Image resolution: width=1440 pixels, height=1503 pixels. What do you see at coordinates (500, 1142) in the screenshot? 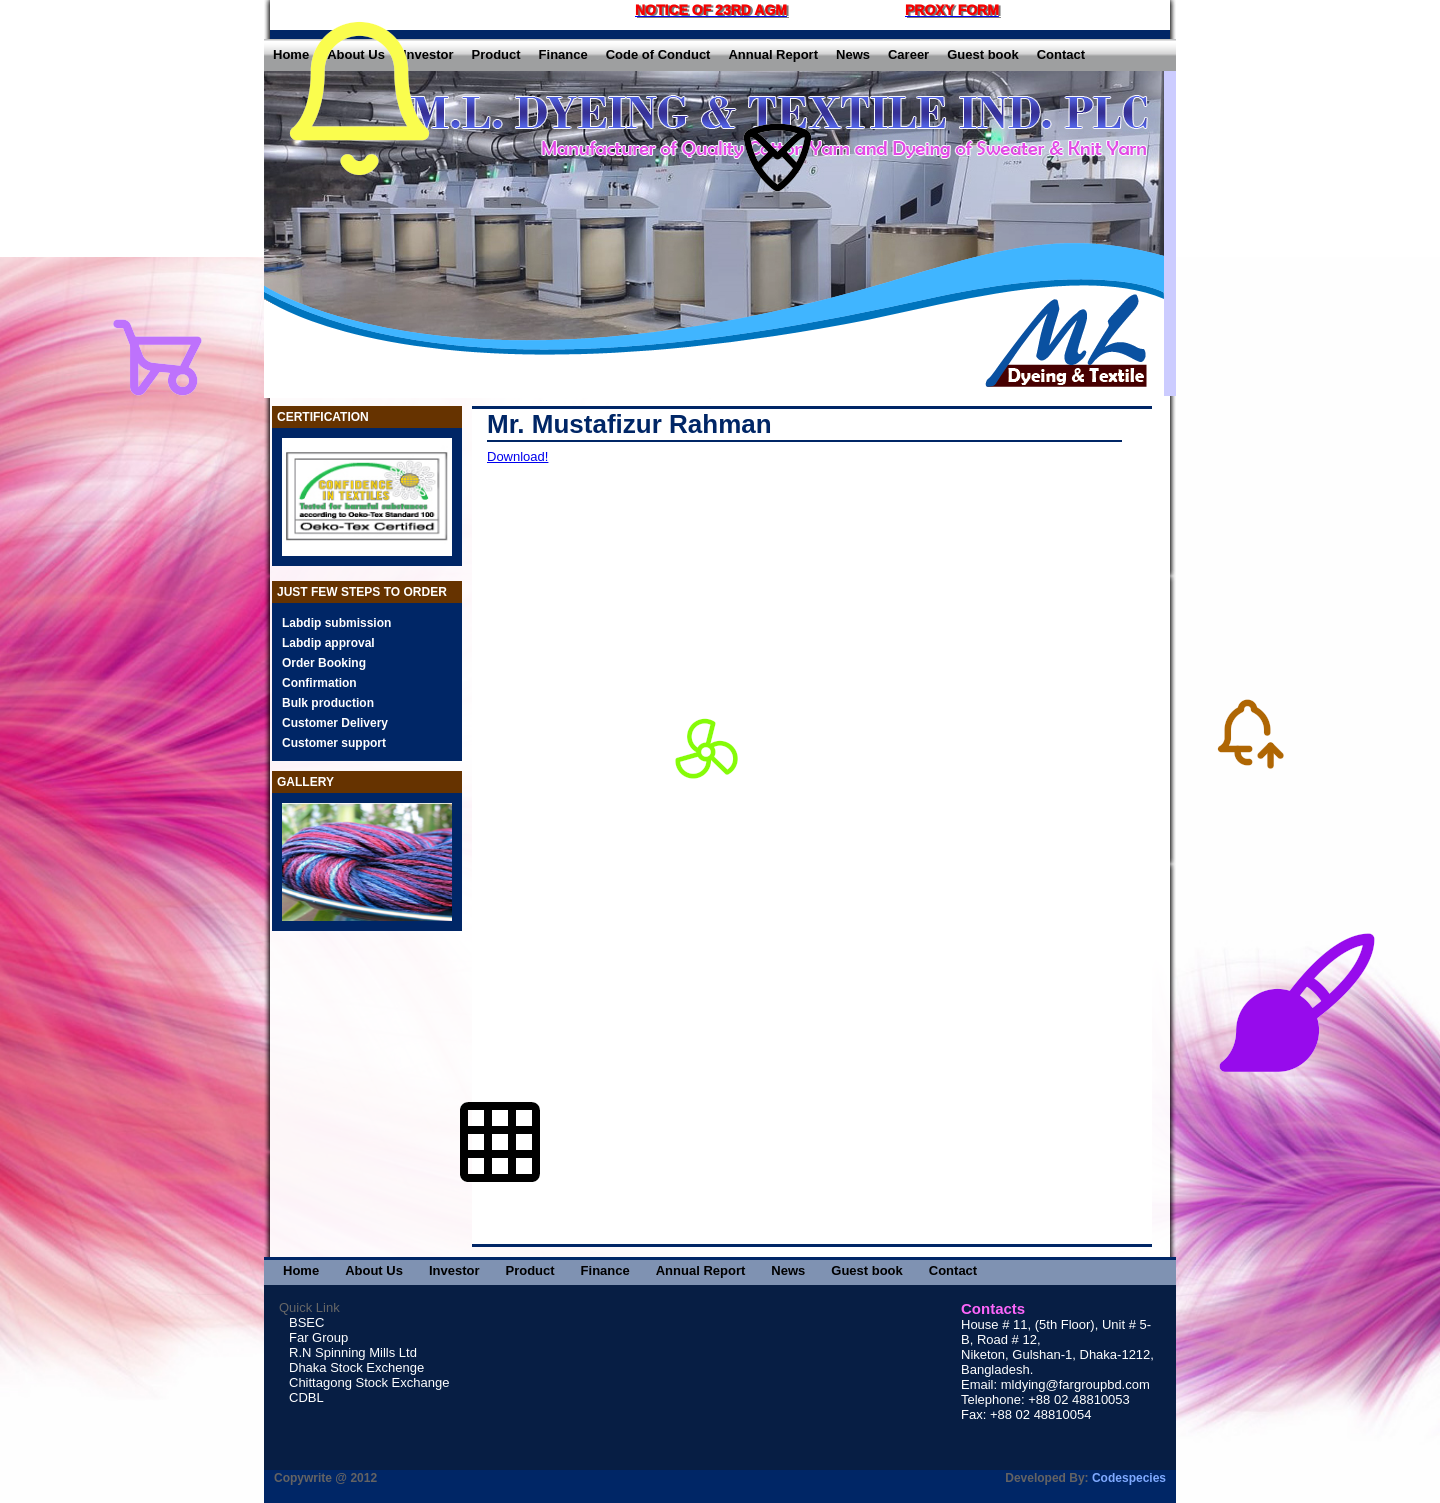
I see `toggle grid view display` at bounding box center [500, 1142].